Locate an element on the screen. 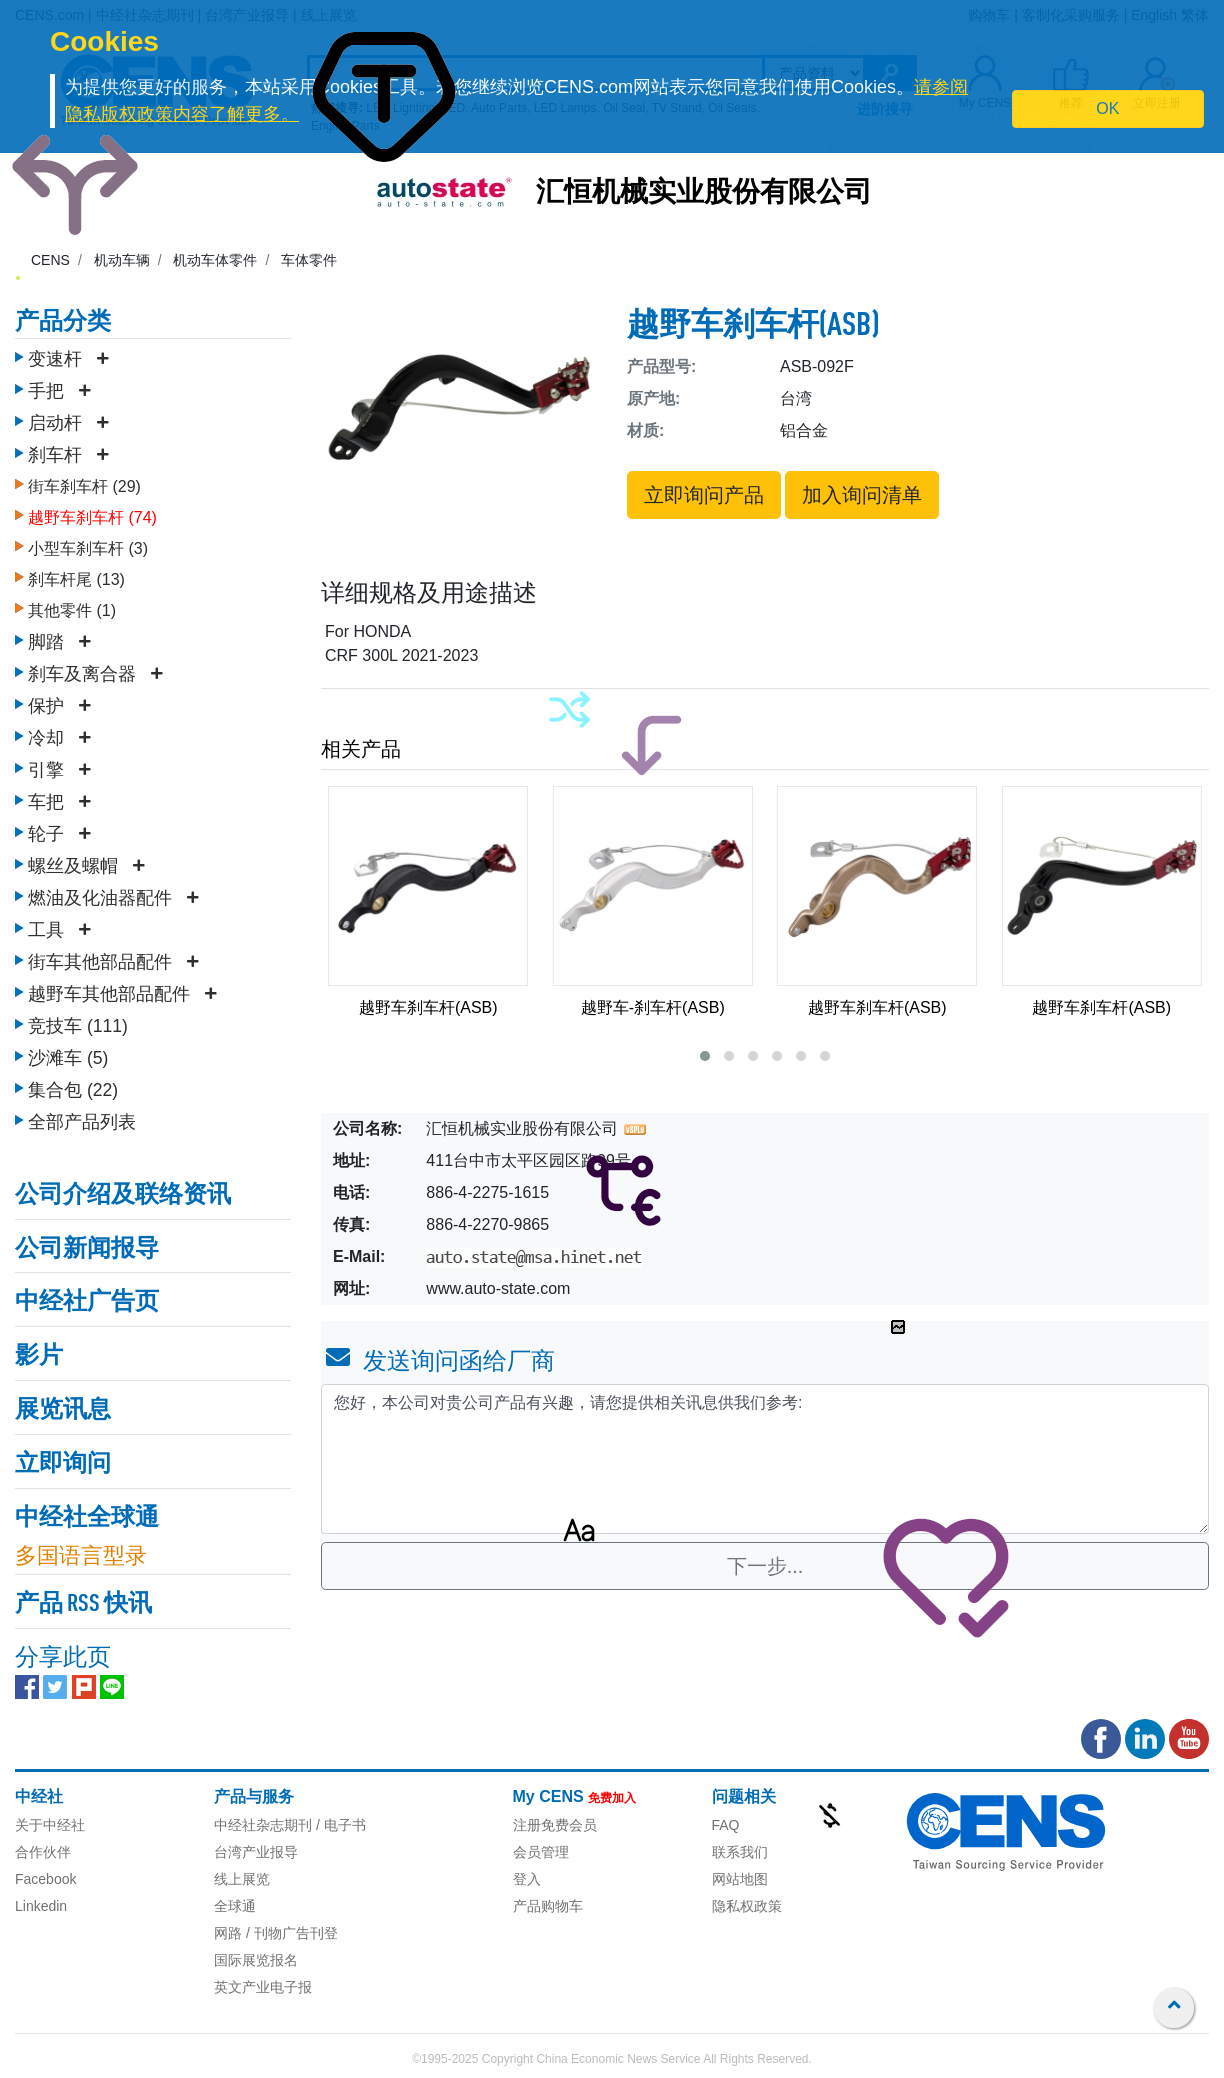 This screenshot has width=1224, height=2078. adjust text or font settings is located at coordinates (579, 1530).